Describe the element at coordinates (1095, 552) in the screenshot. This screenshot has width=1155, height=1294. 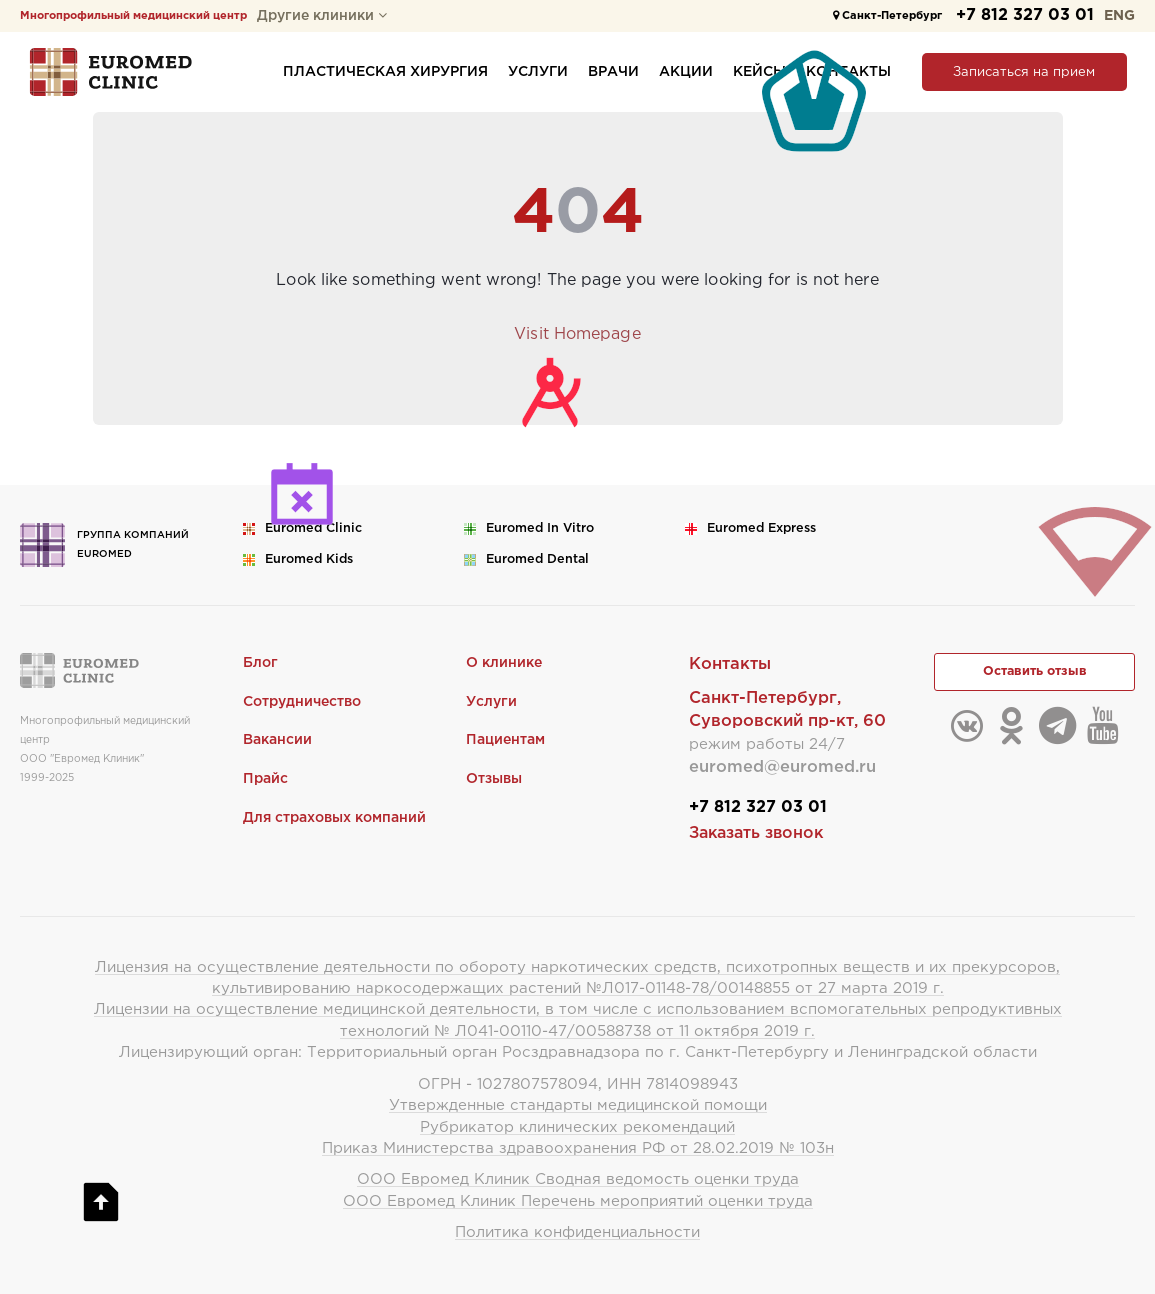
I see `indicates weak wifi signal strength` at that location.